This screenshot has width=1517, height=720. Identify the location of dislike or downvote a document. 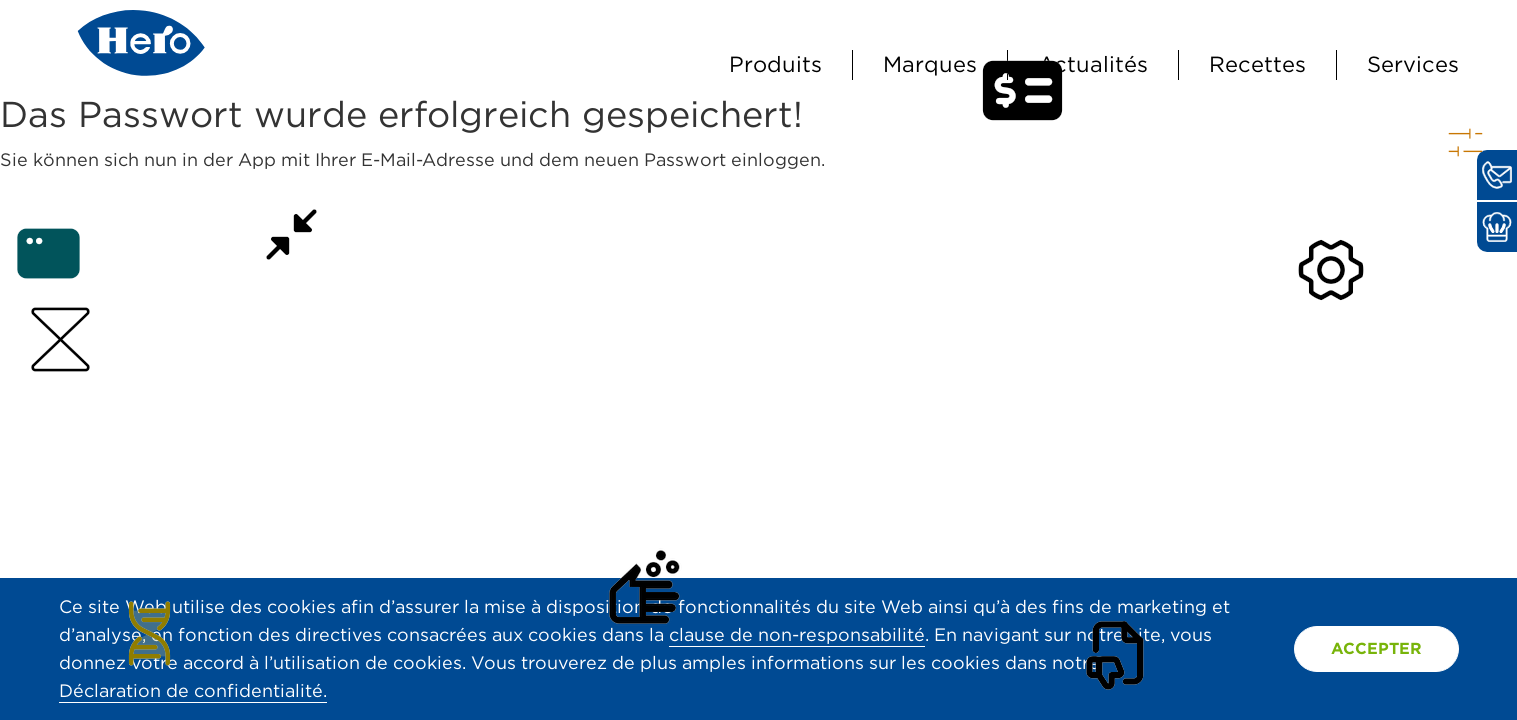
(1118, 653).